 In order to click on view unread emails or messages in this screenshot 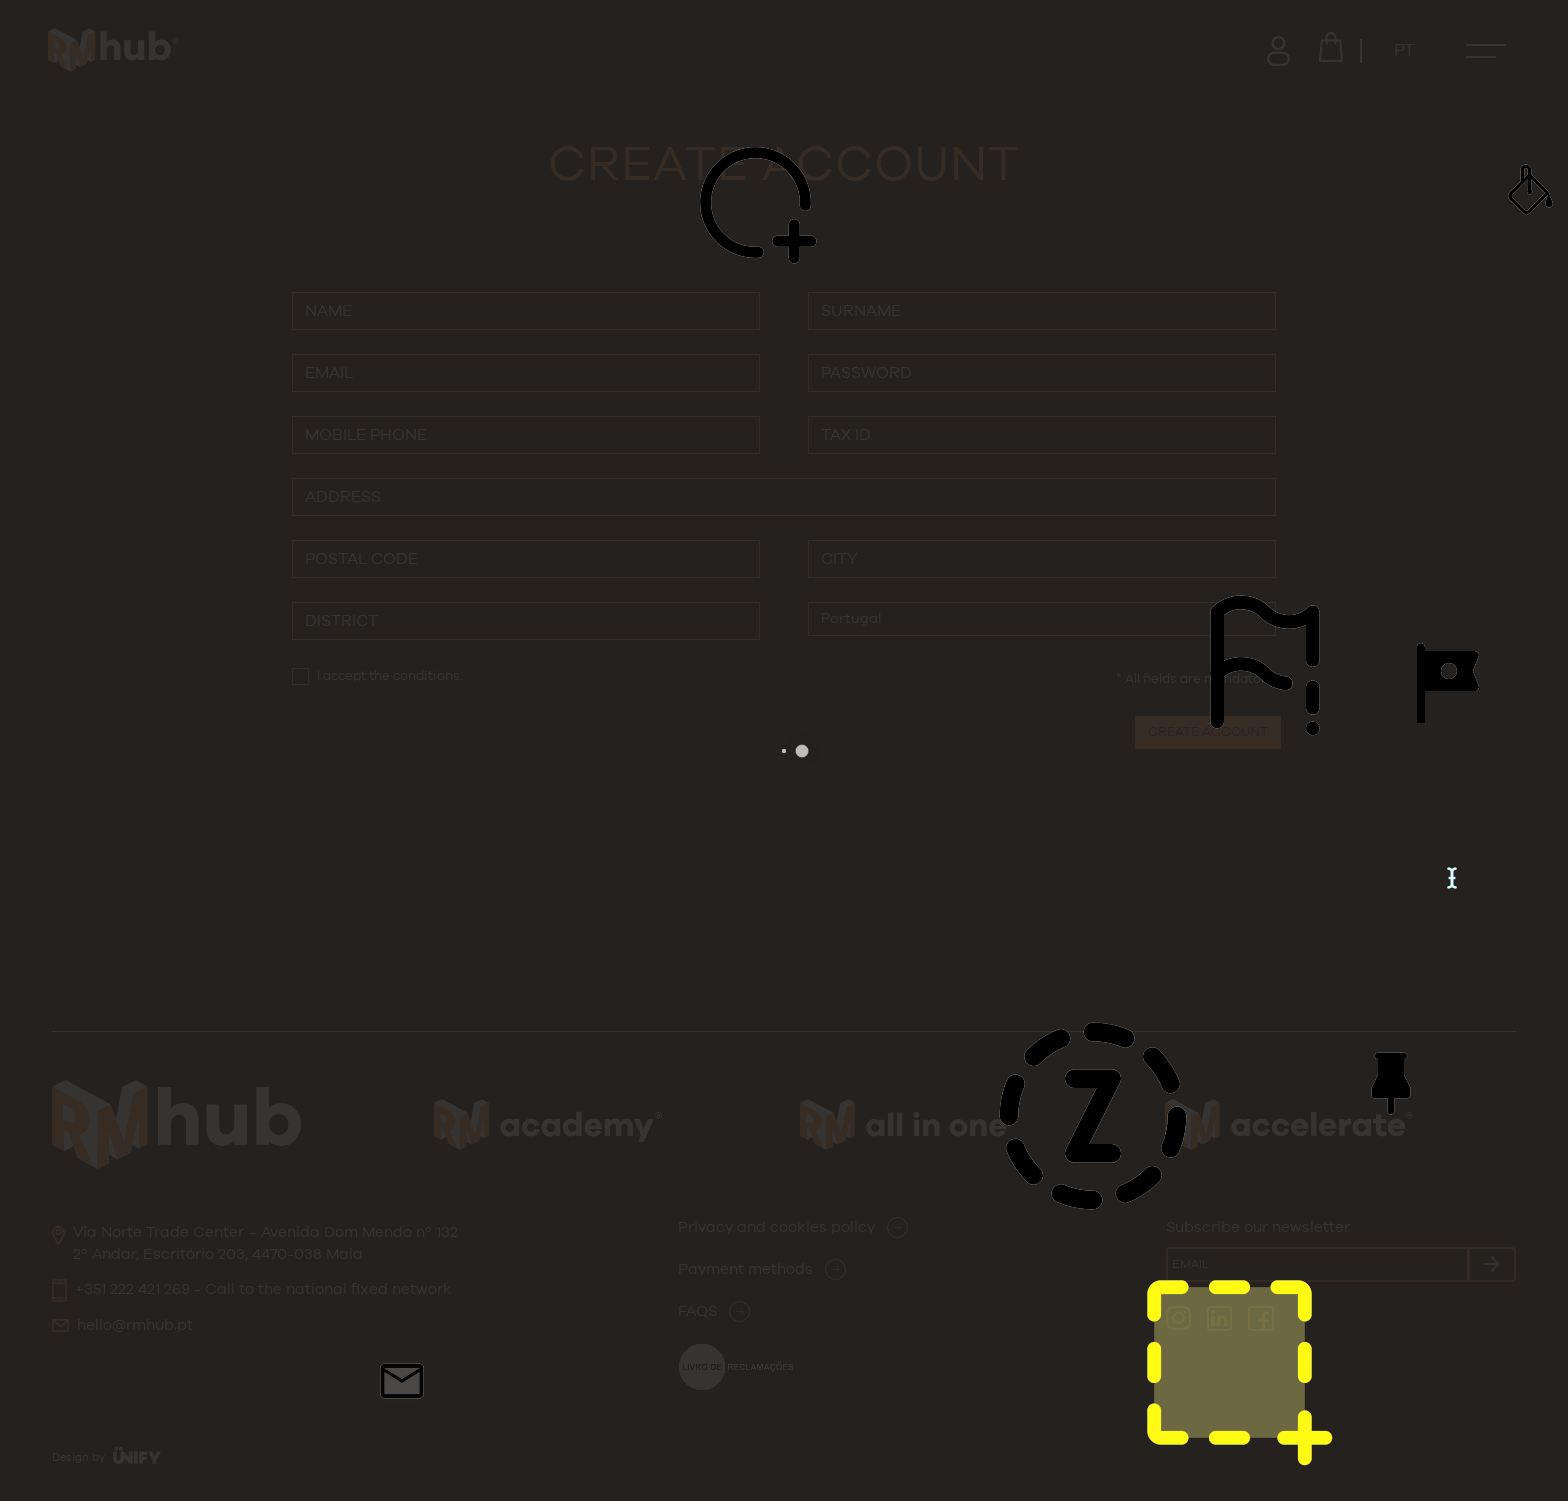, I will do `click(402, 1381)`.